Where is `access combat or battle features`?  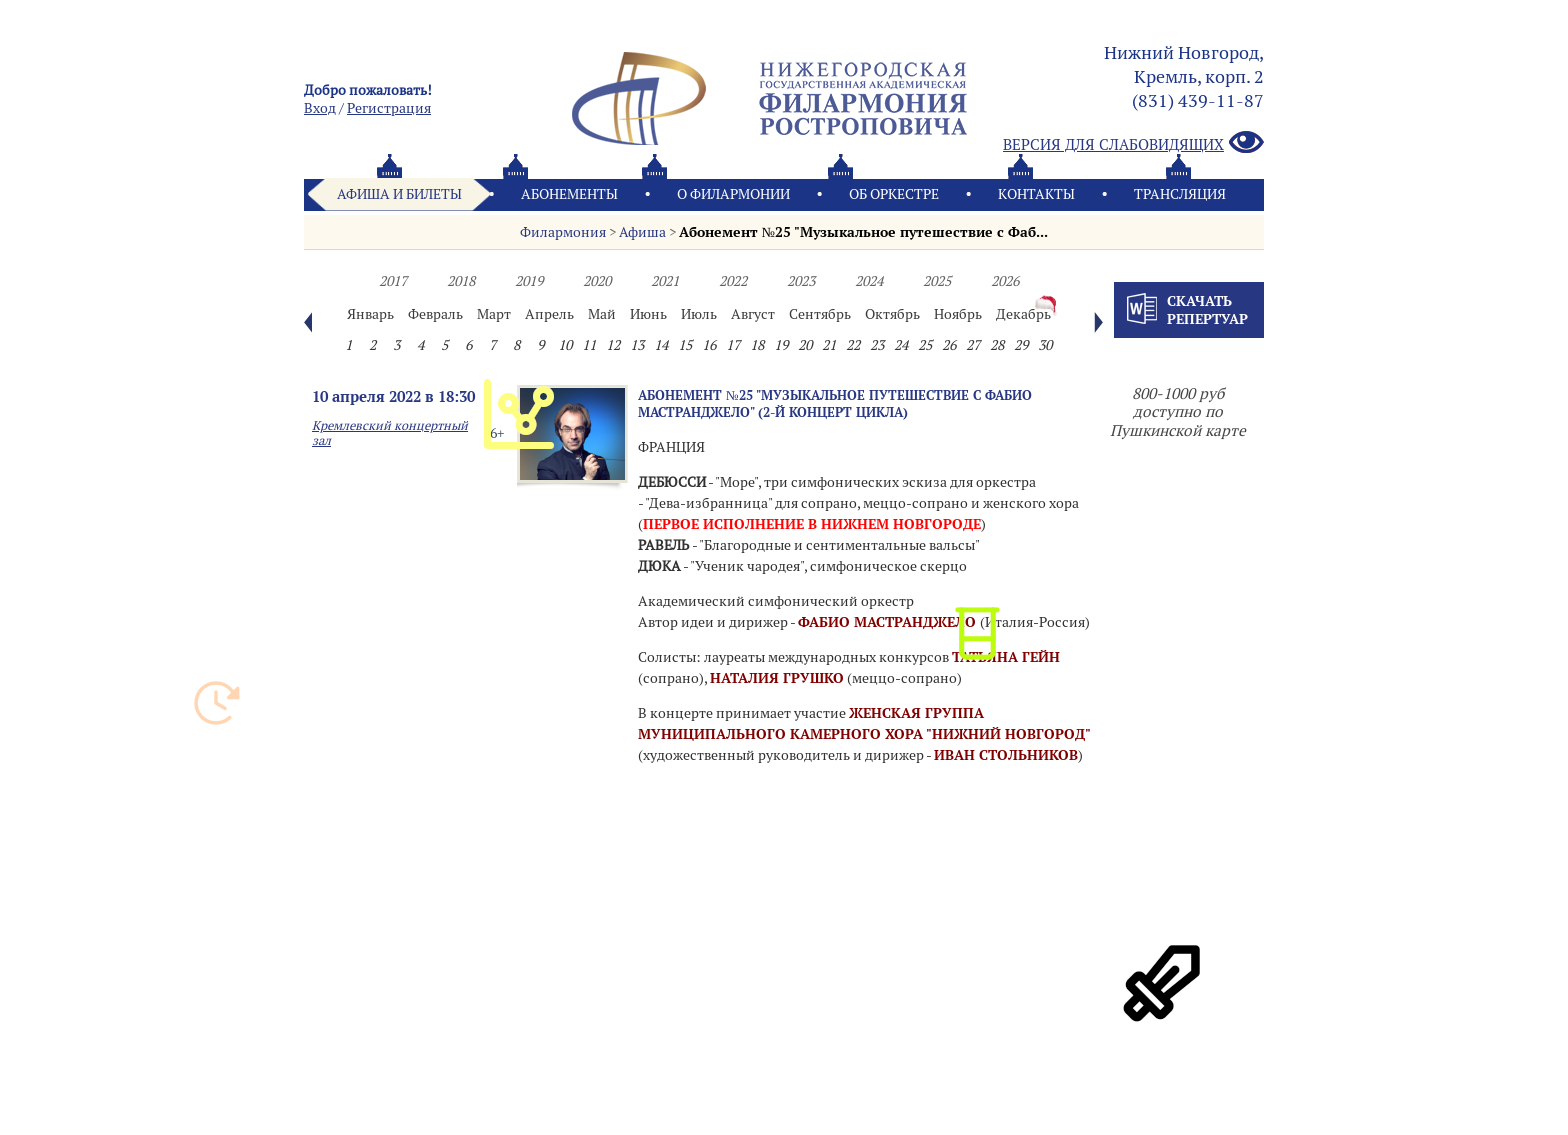
access combat or battle features is located at coordinates (1163, 981).